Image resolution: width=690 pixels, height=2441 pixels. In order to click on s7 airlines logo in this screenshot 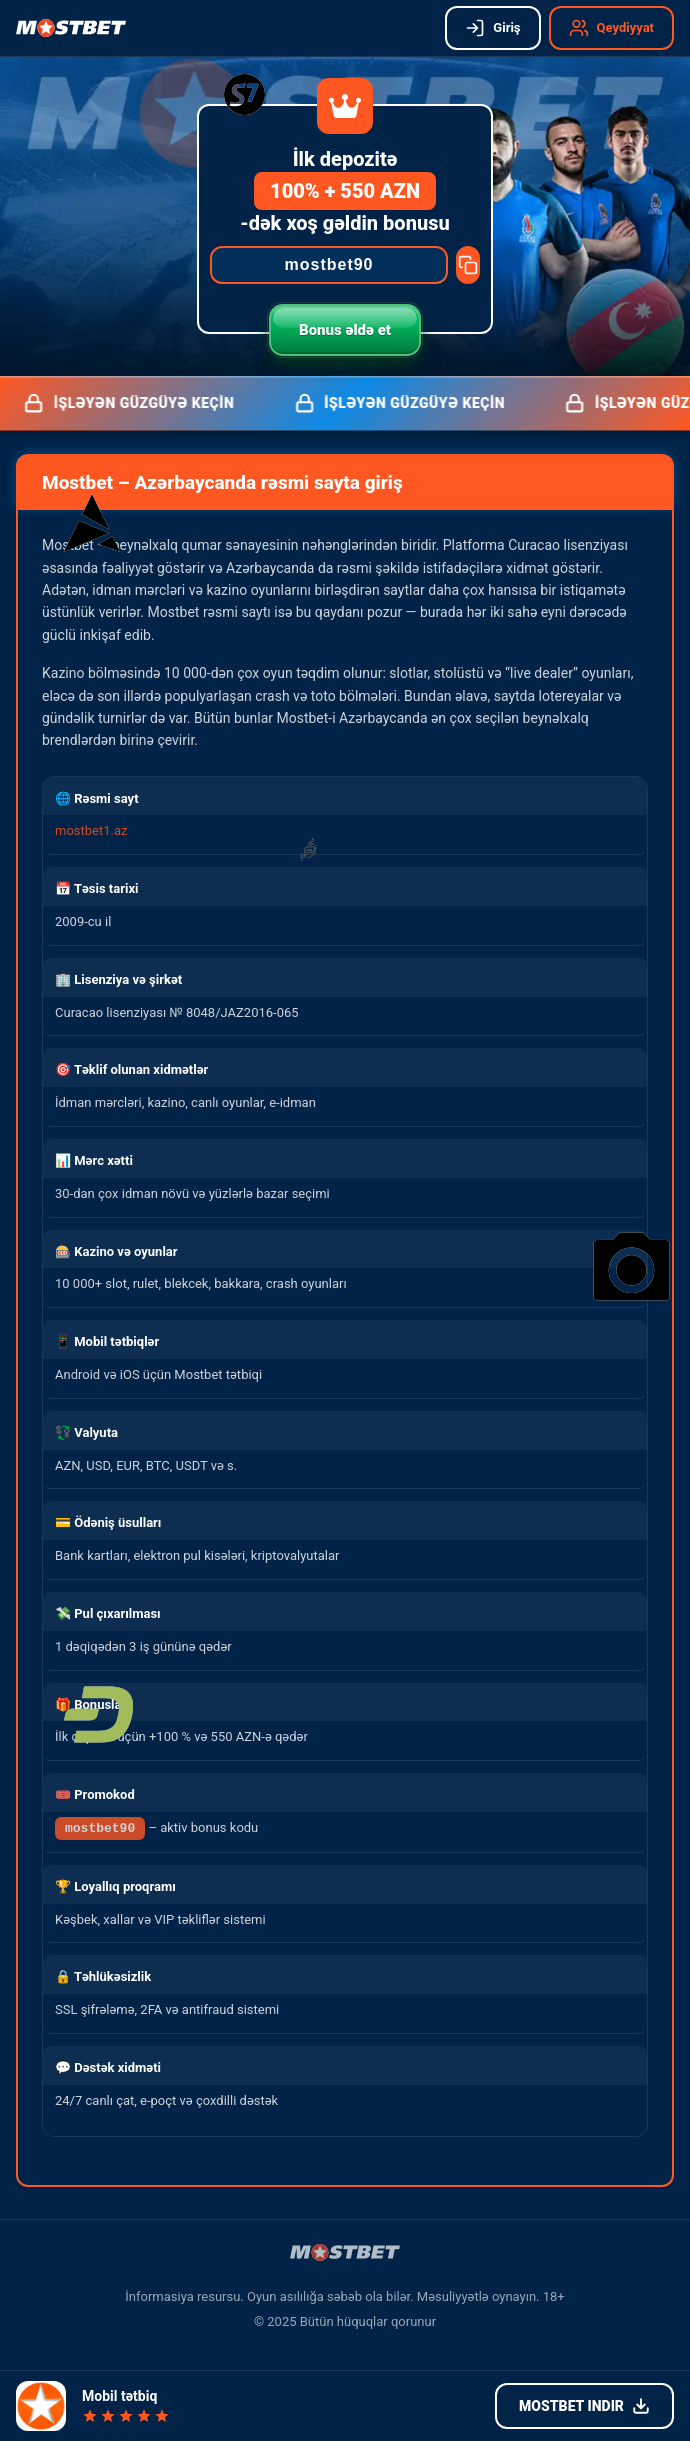, I will do `click(244, 94)`.